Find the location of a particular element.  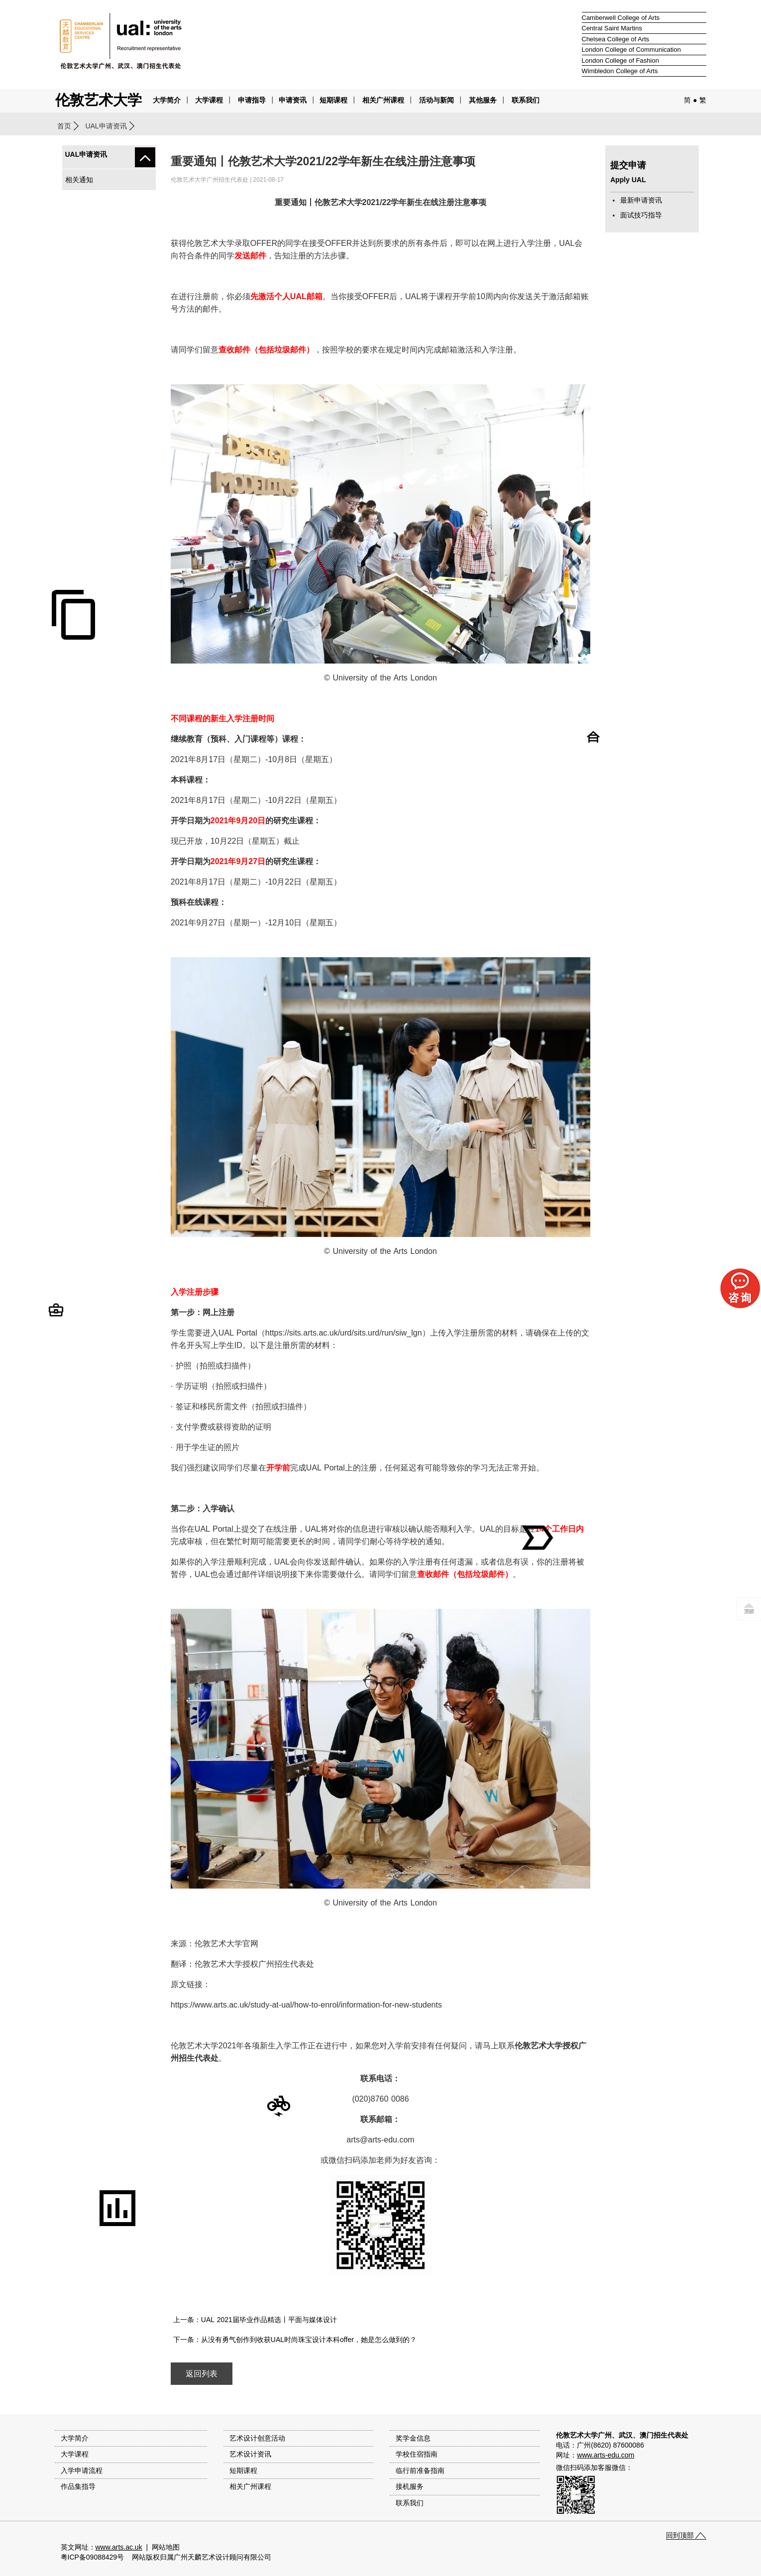

insert a chart or graph into a document is located at coordinates (117, 2208).